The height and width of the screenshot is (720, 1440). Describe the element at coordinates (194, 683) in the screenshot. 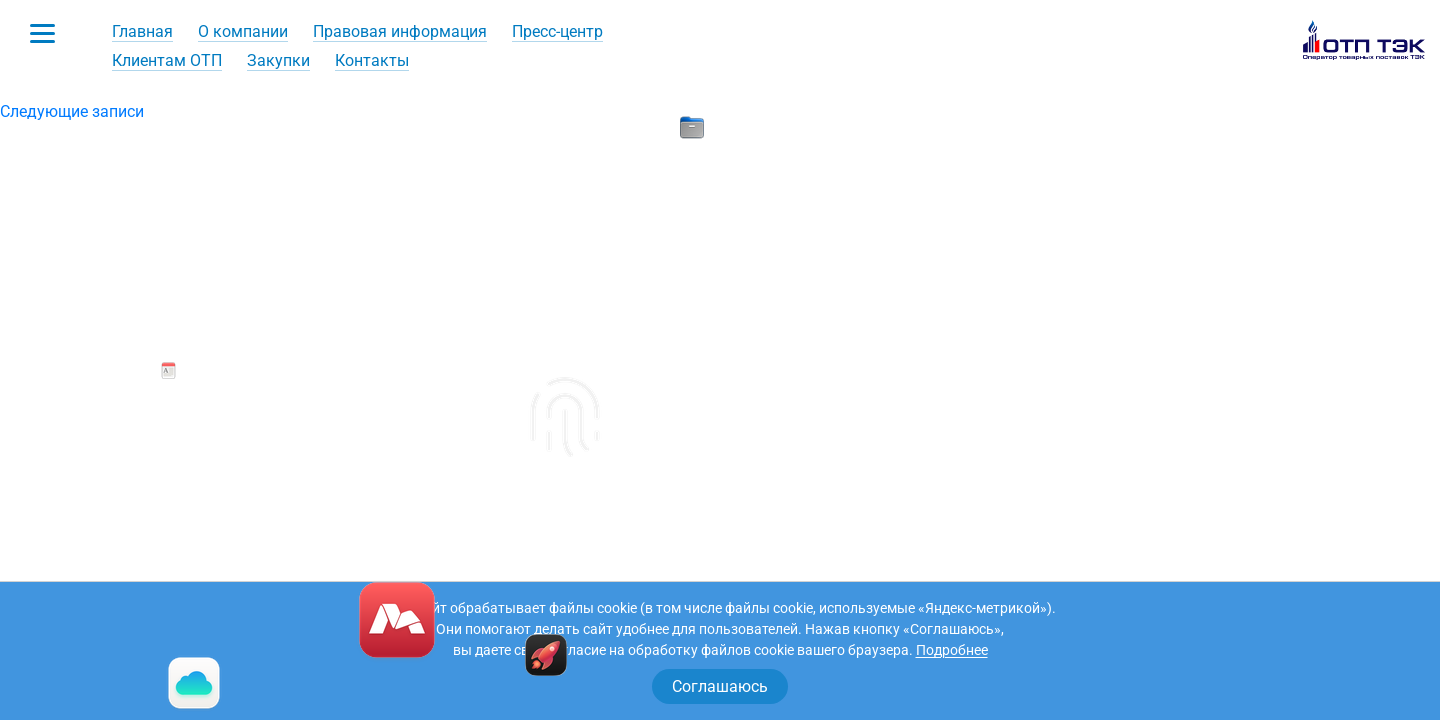

I see `open iCloud app` at that location.